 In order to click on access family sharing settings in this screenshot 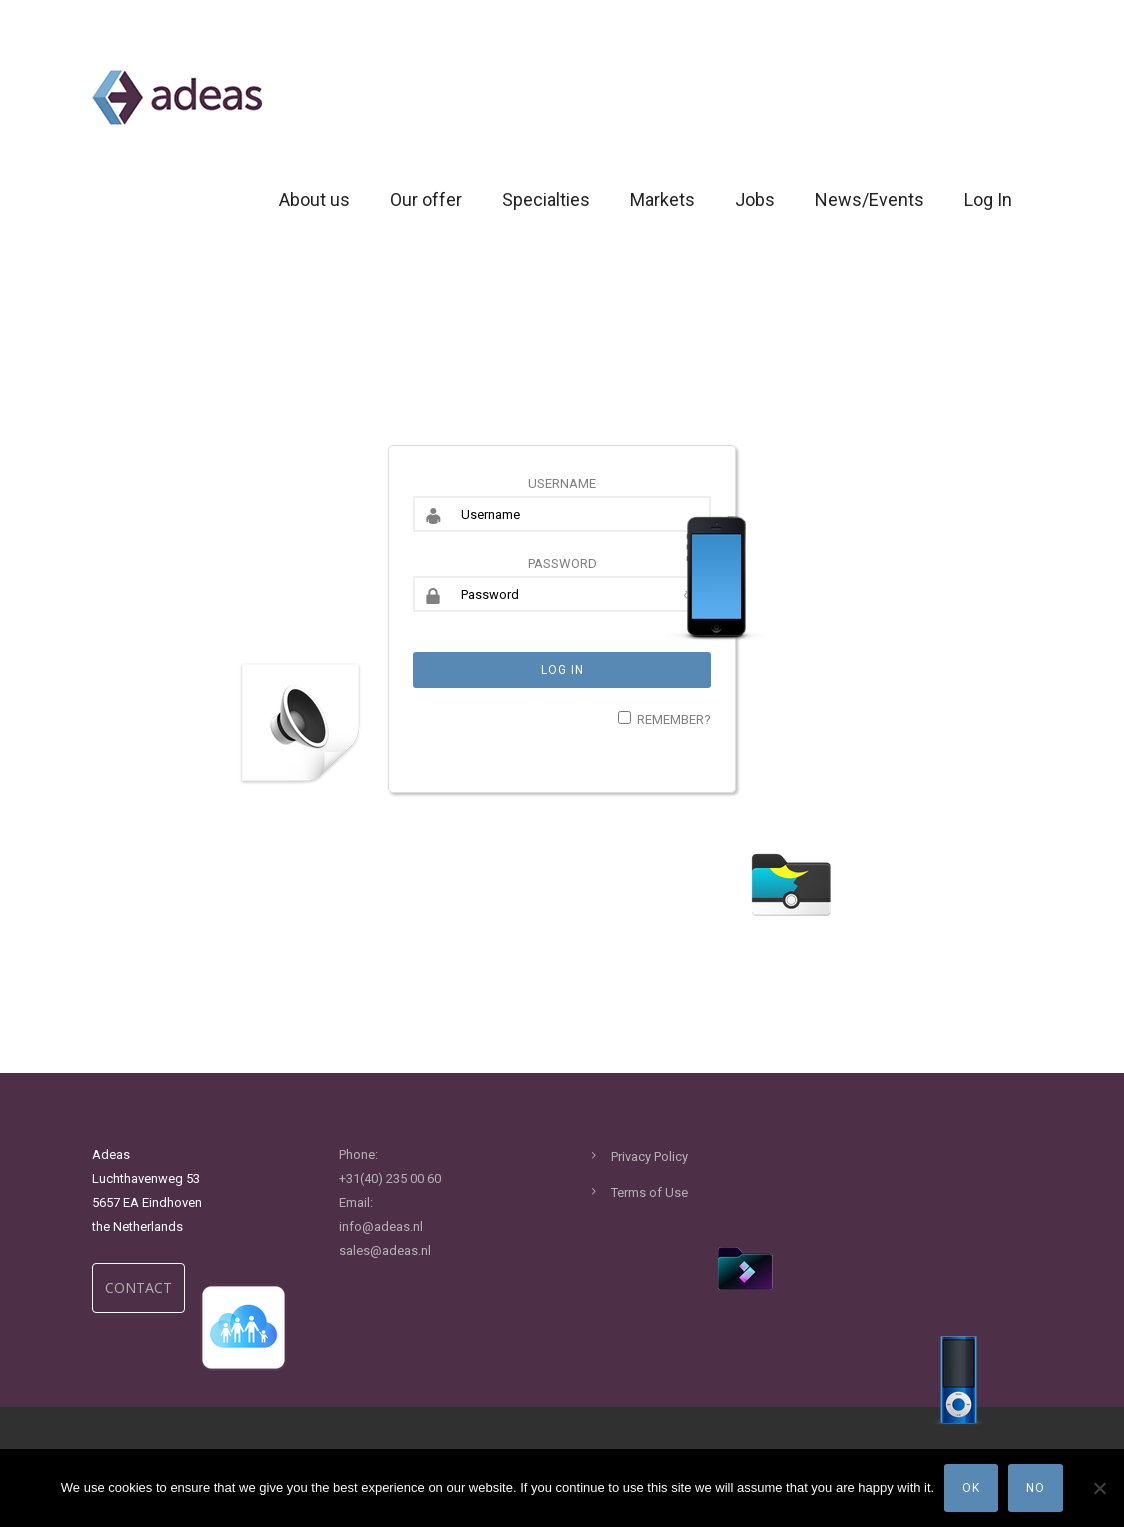, I will do `click(243, 1327)`.